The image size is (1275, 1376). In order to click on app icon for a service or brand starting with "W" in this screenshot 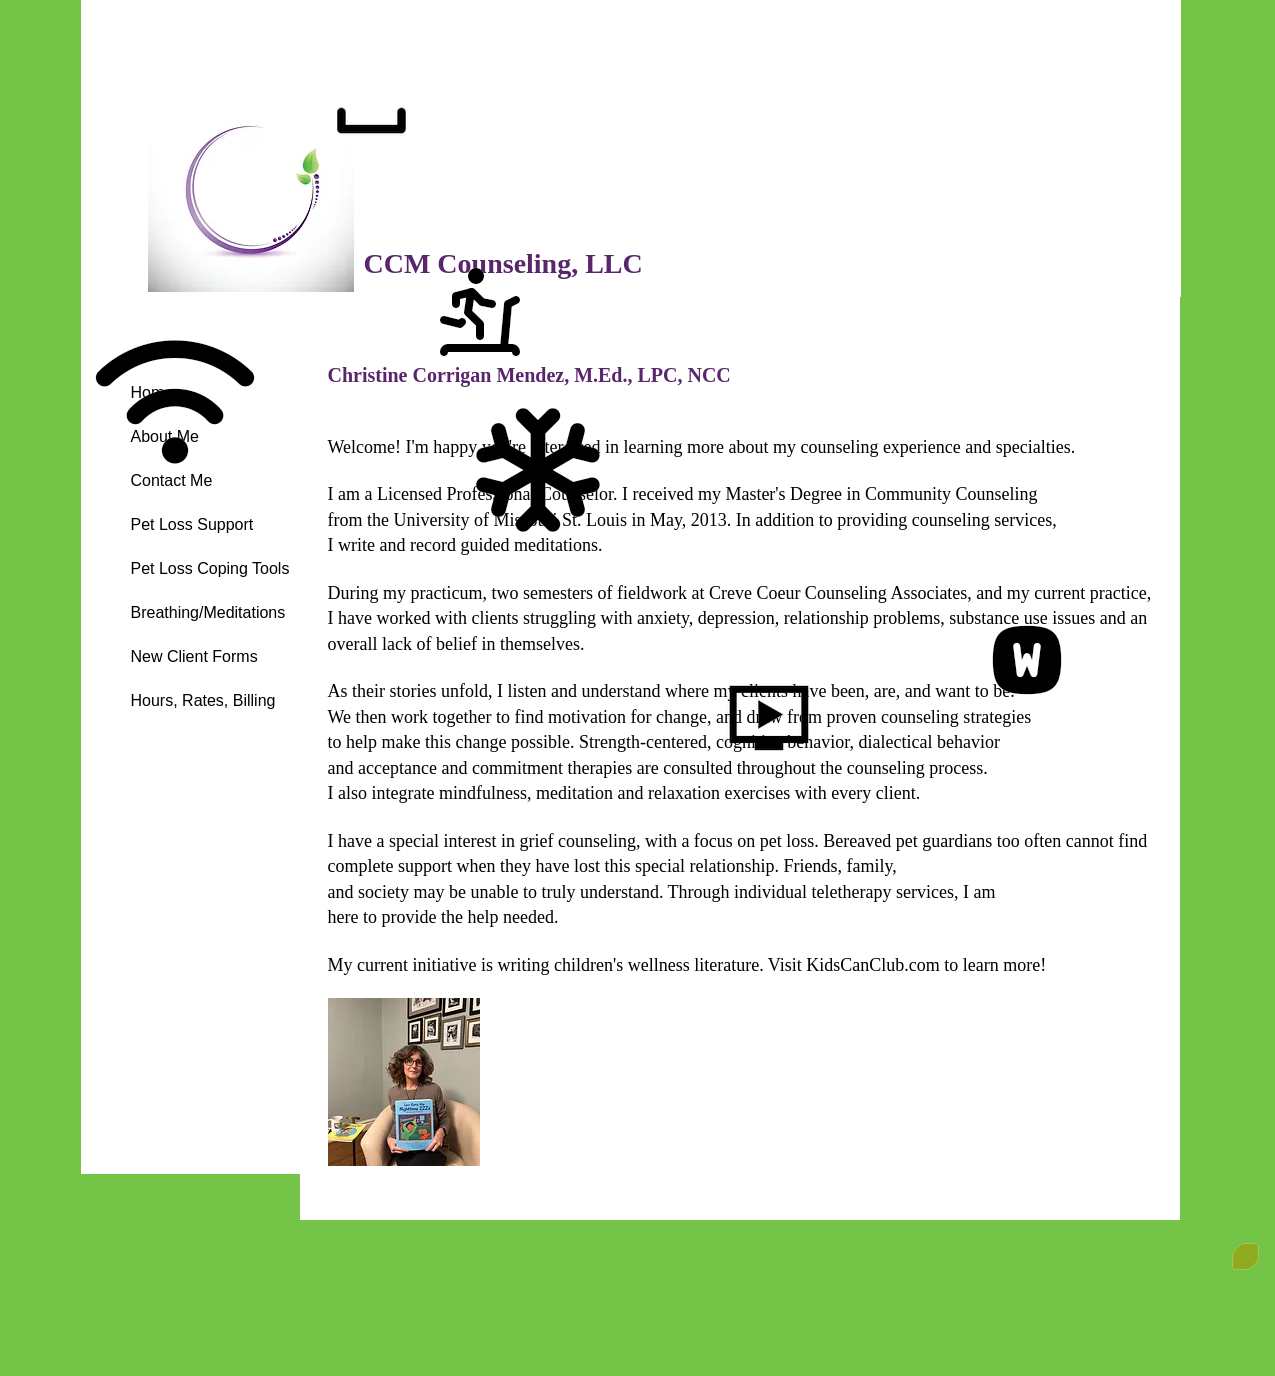, I will do `click(1027, 660)`.